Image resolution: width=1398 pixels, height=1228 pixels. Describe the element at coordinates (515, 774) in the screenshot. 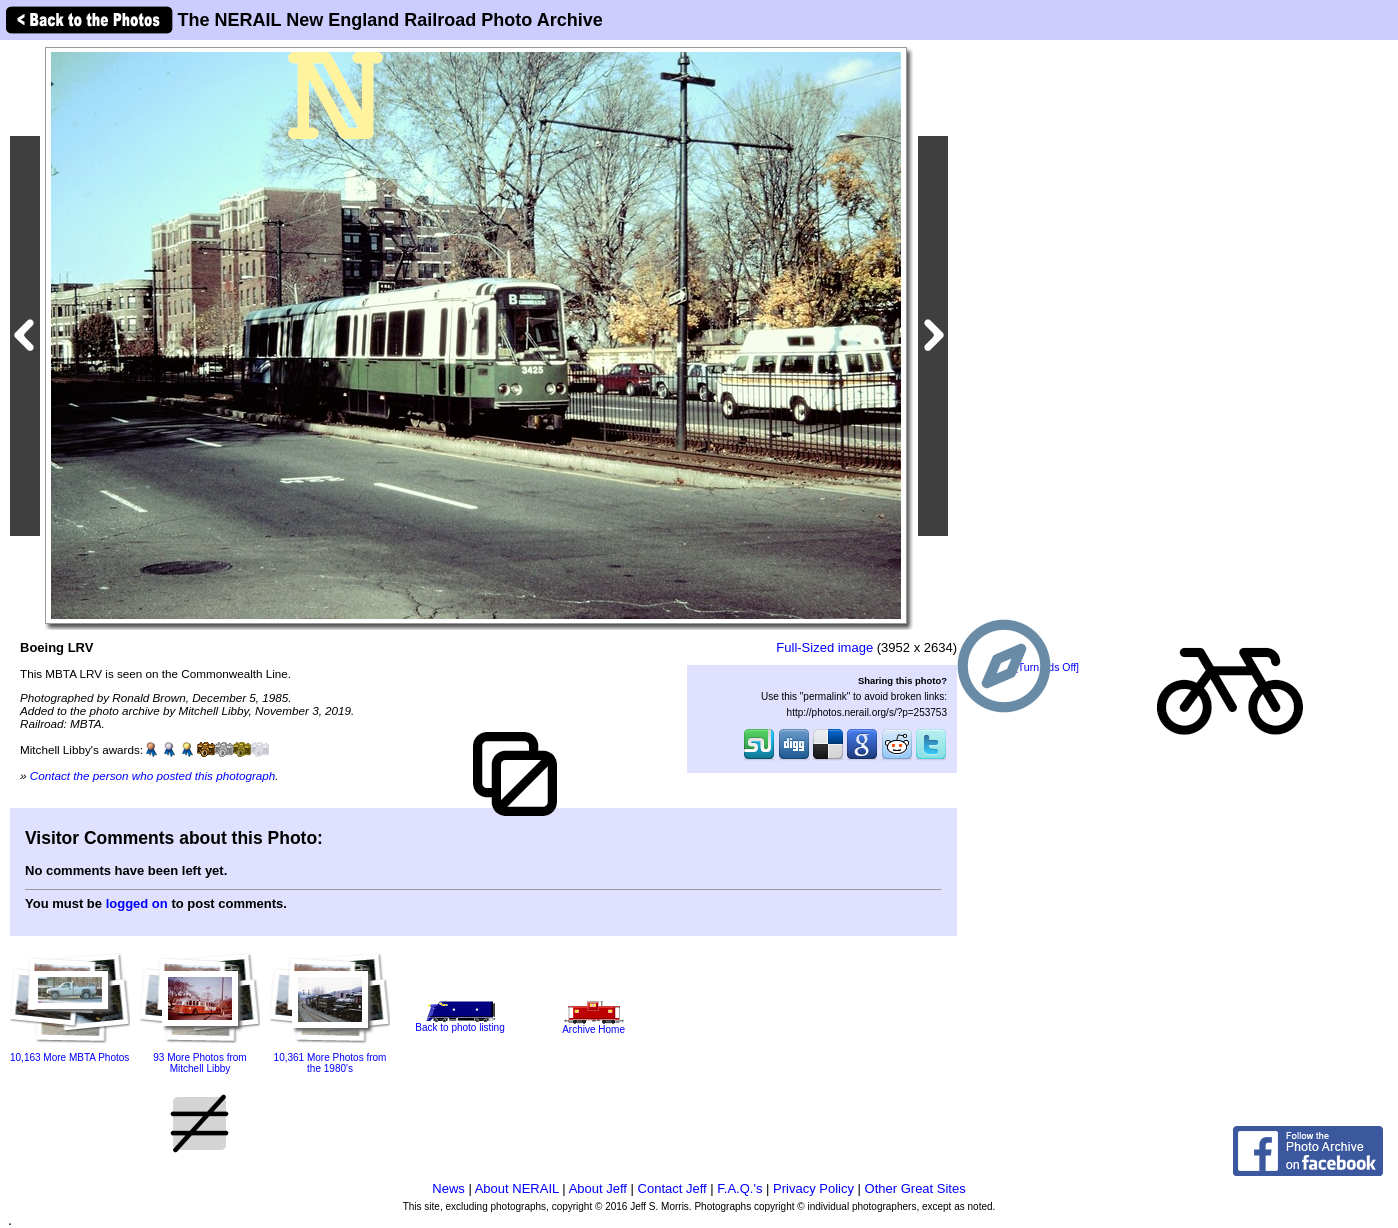

I see `duplicate or copy with overlay` at that location.